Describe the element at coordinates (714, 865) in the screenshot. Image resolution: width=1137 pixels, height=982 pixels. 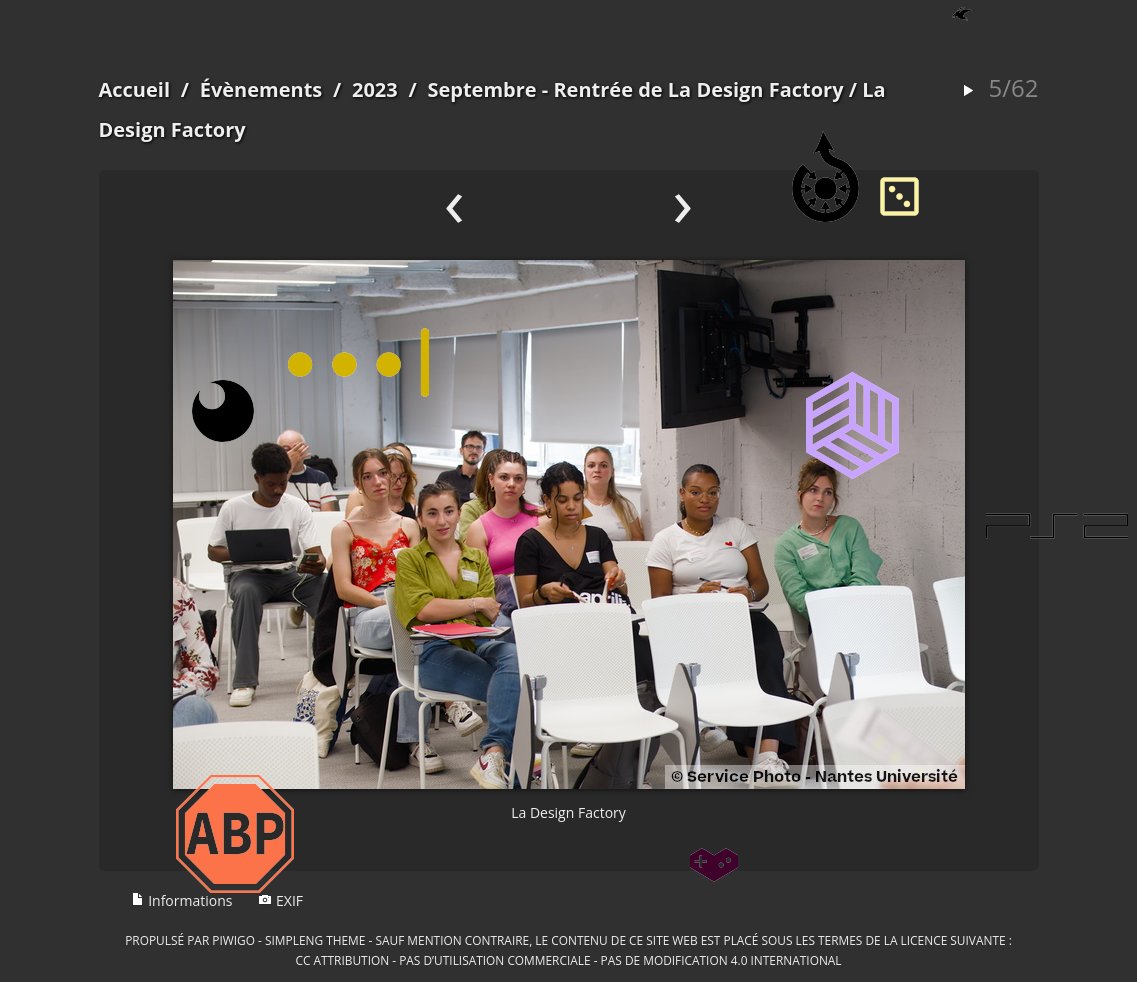
I see `open YouTube Gaming app` at that location.